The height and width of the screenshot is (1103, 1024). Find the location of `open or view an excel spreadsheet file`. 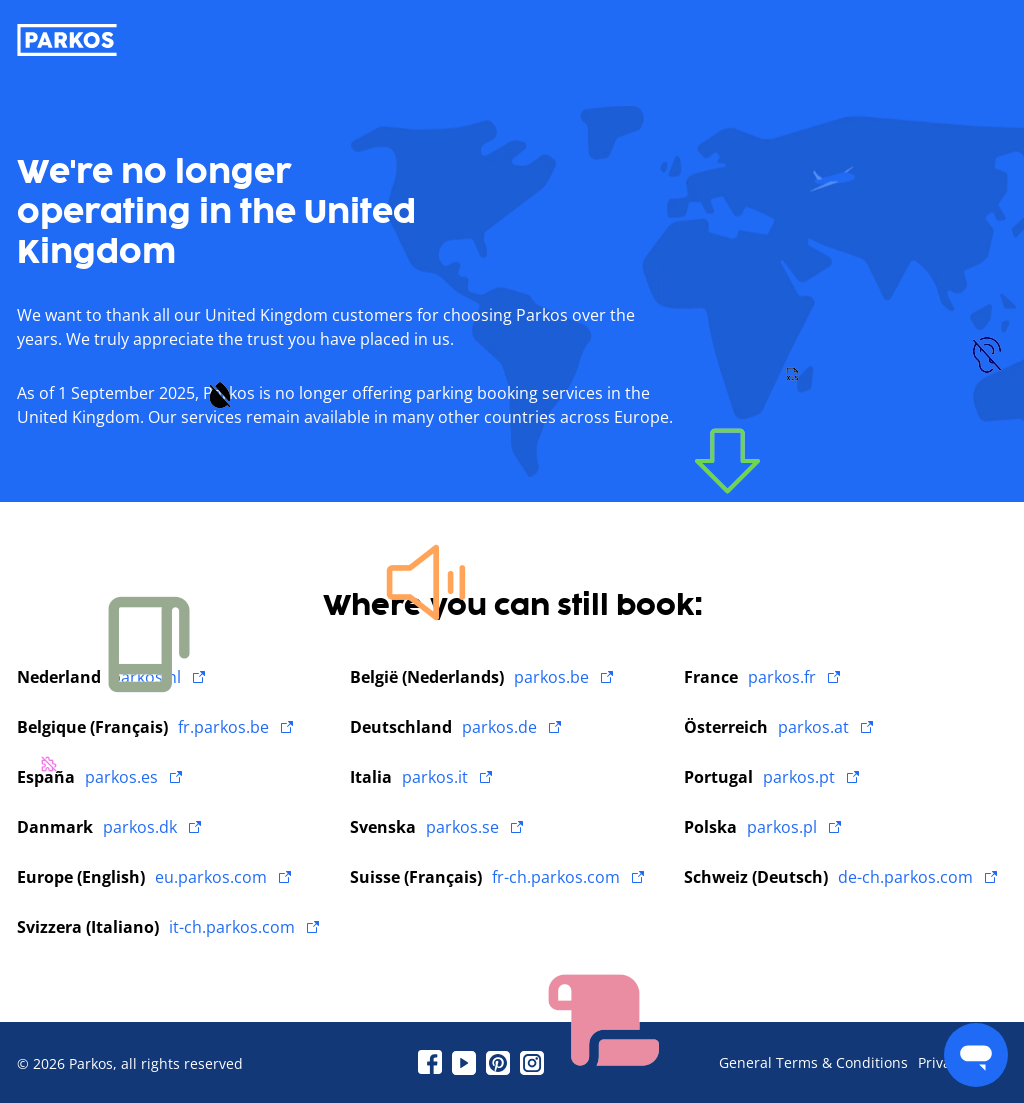

open or view an excel spreadsheet file is located at coordinates (792, 374).